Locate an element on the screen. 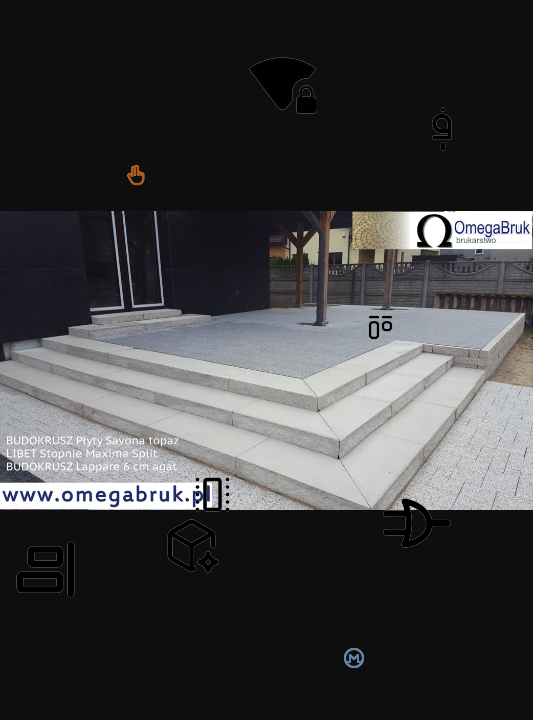 The image size is (533, 720). generate 3D model with AI is located at coordinates (191, 545).